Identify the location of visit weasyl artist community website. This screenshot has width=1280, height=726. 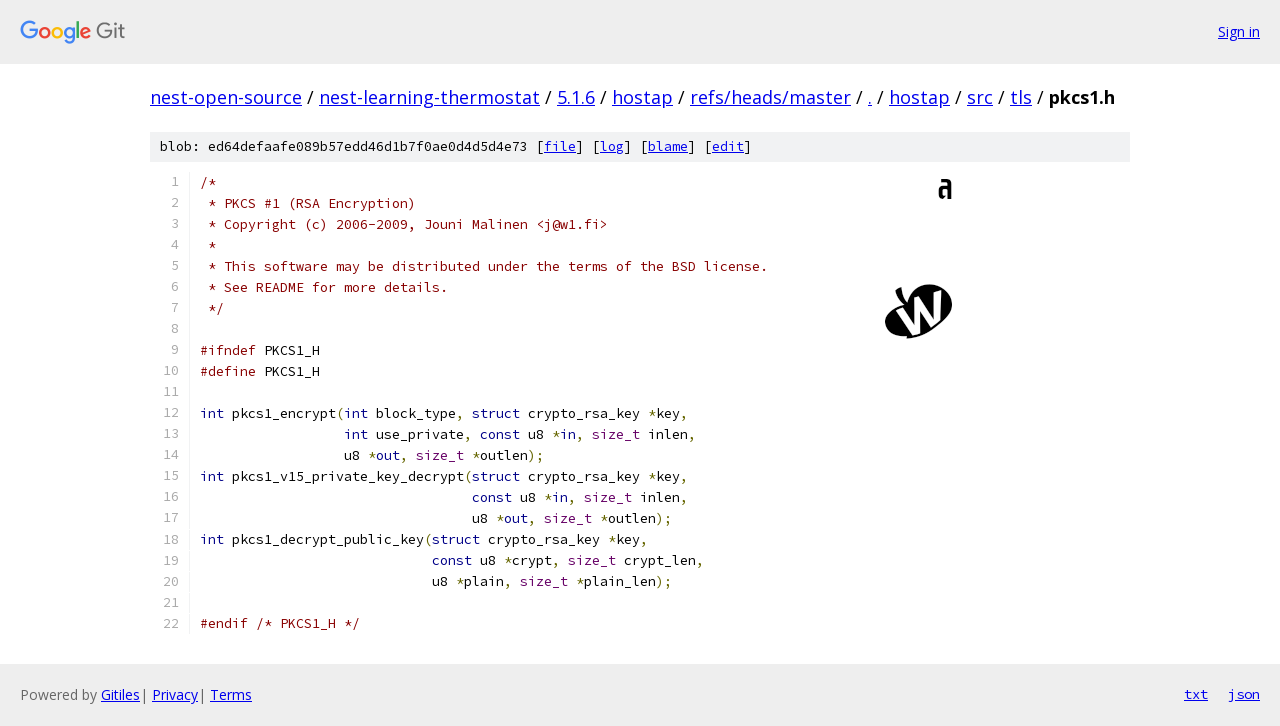
(918, 311).